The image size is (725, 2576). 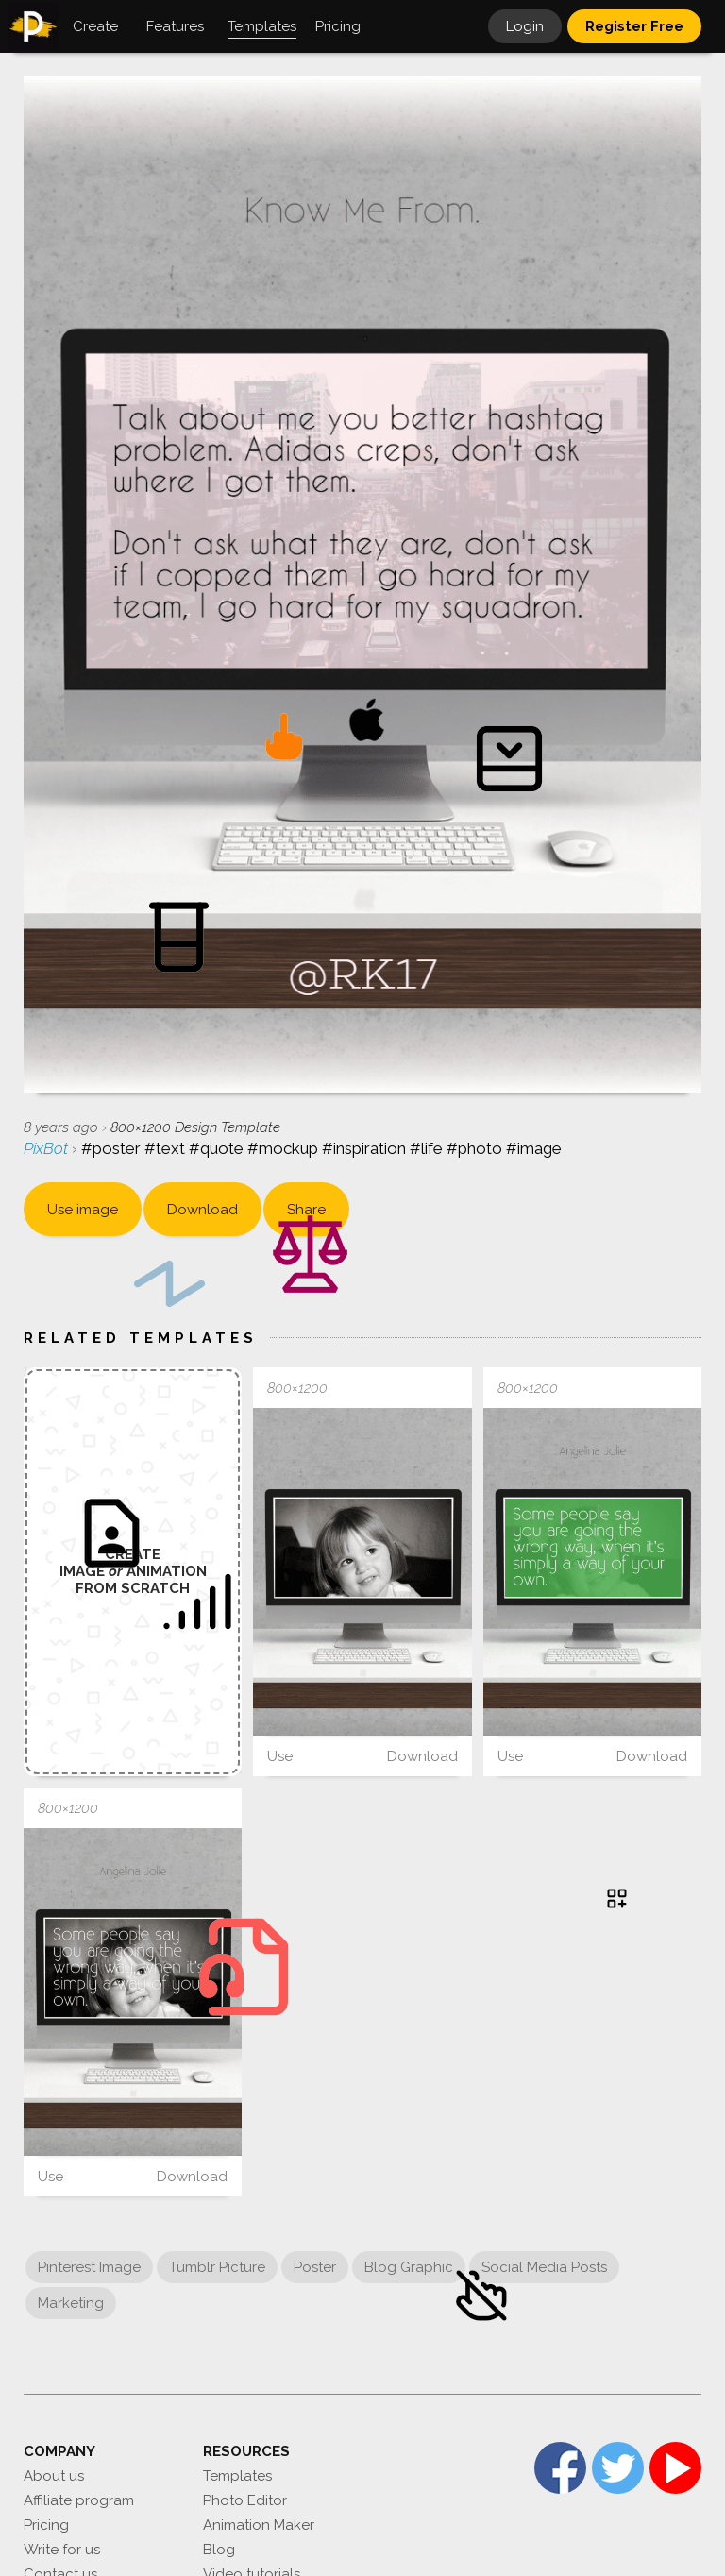 What do you see at coordinates (169, 1283) in the screenshot?
I see `select sawtooth waveform in audio synthesizer` at bounding box center [169, 1283].